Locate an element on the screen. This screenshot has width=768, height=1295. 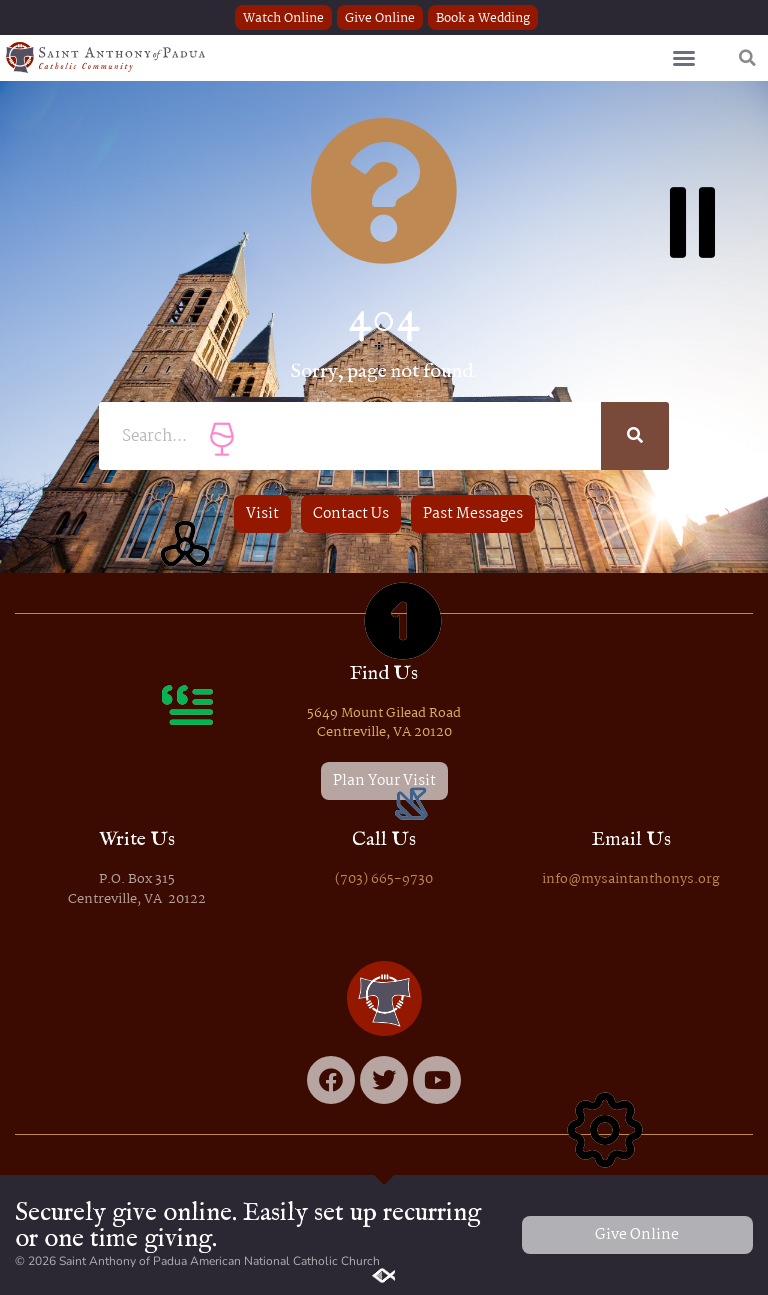
fan or cooling system controls is located at coordinates (185, 544).